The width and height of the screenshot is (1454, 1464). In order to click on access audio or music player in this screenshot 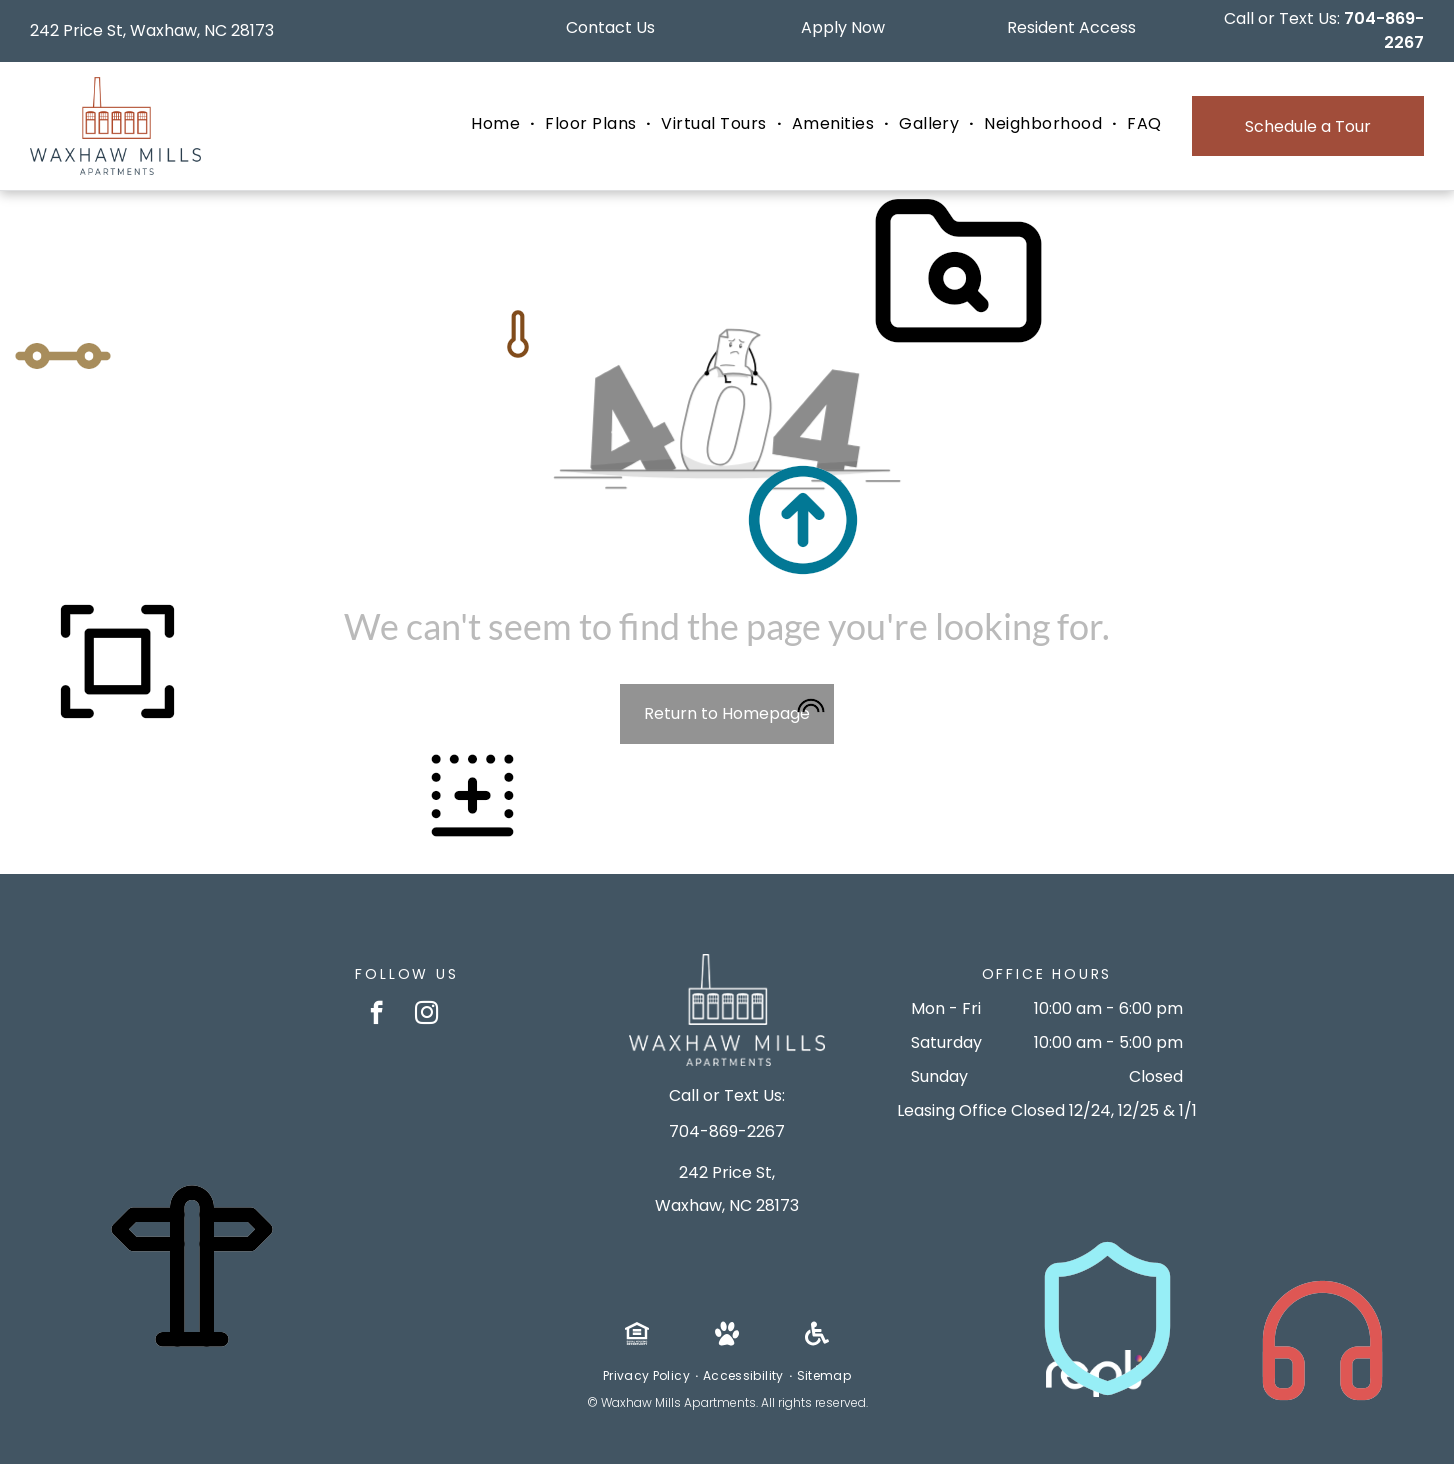, I will do `click(1322, 1340)`.